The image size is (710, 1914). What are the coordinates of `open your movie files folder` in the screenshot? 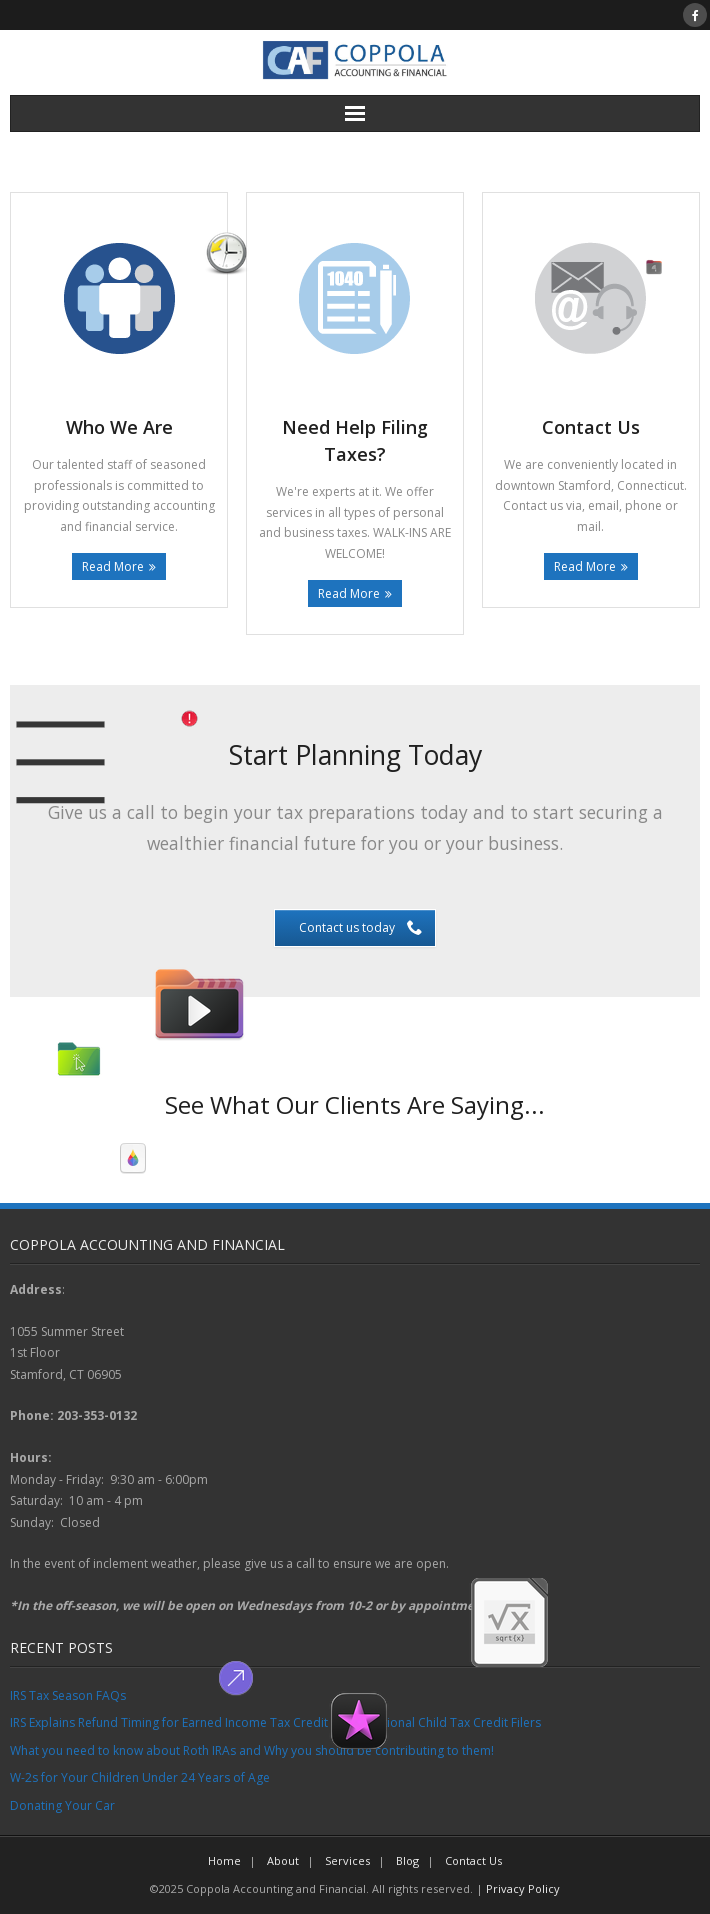 It's located at (199, 1006).